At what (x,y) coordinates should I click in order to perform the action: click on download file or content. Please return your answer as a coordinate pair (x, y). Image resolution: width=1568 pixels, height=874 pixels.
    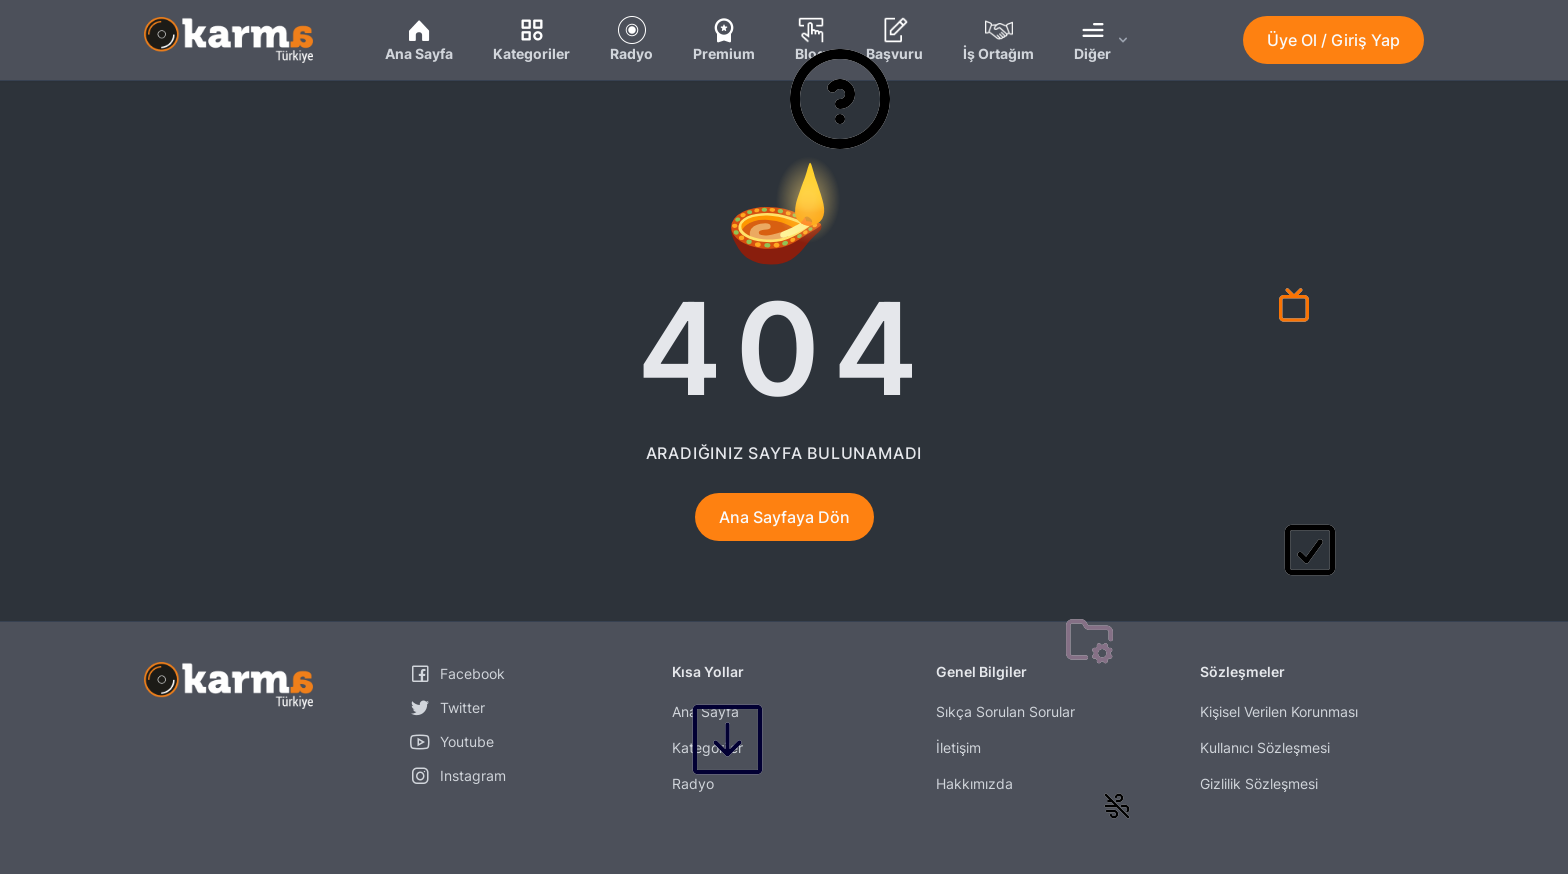
    Looking at the image, I should click on (727, 739).